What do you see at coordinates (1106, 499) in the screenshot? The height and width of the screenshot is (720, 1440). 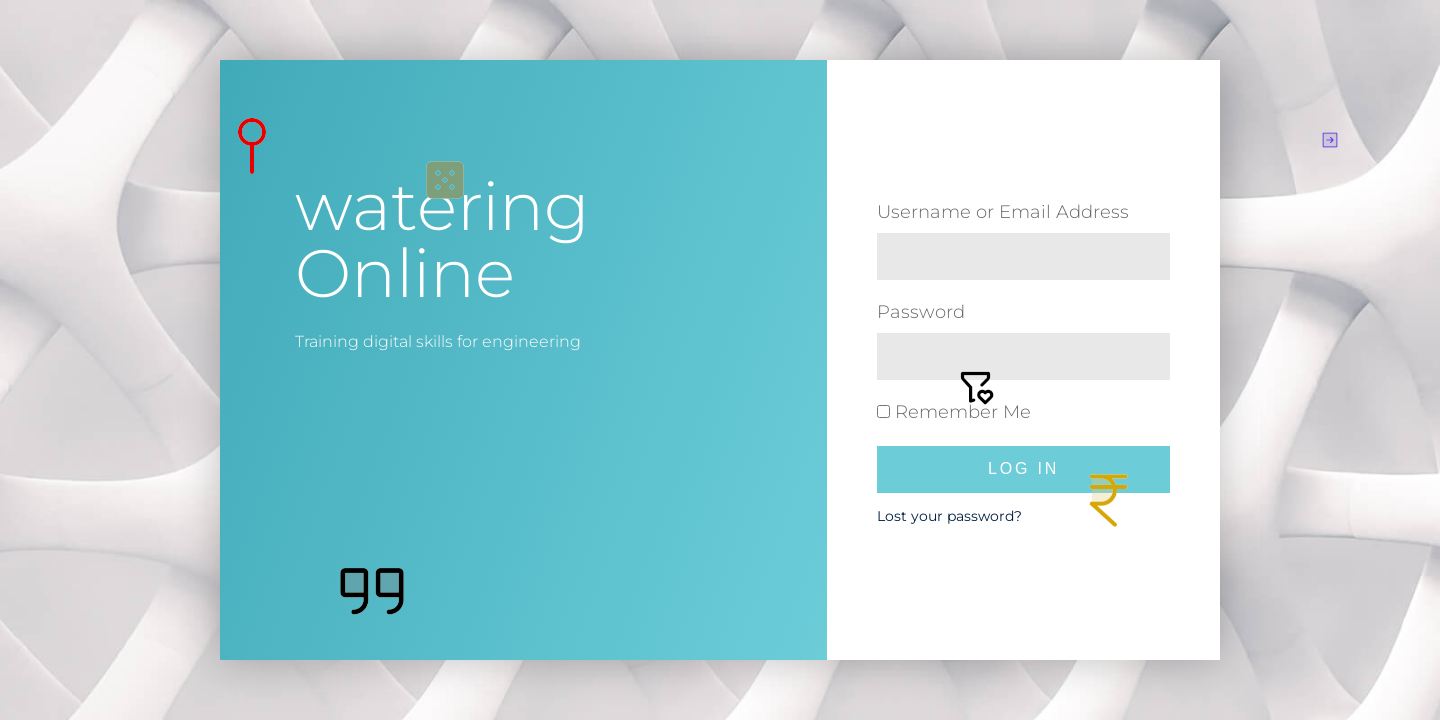 I see `view prices in Indian rupees` at bounding box center [1106, 499].